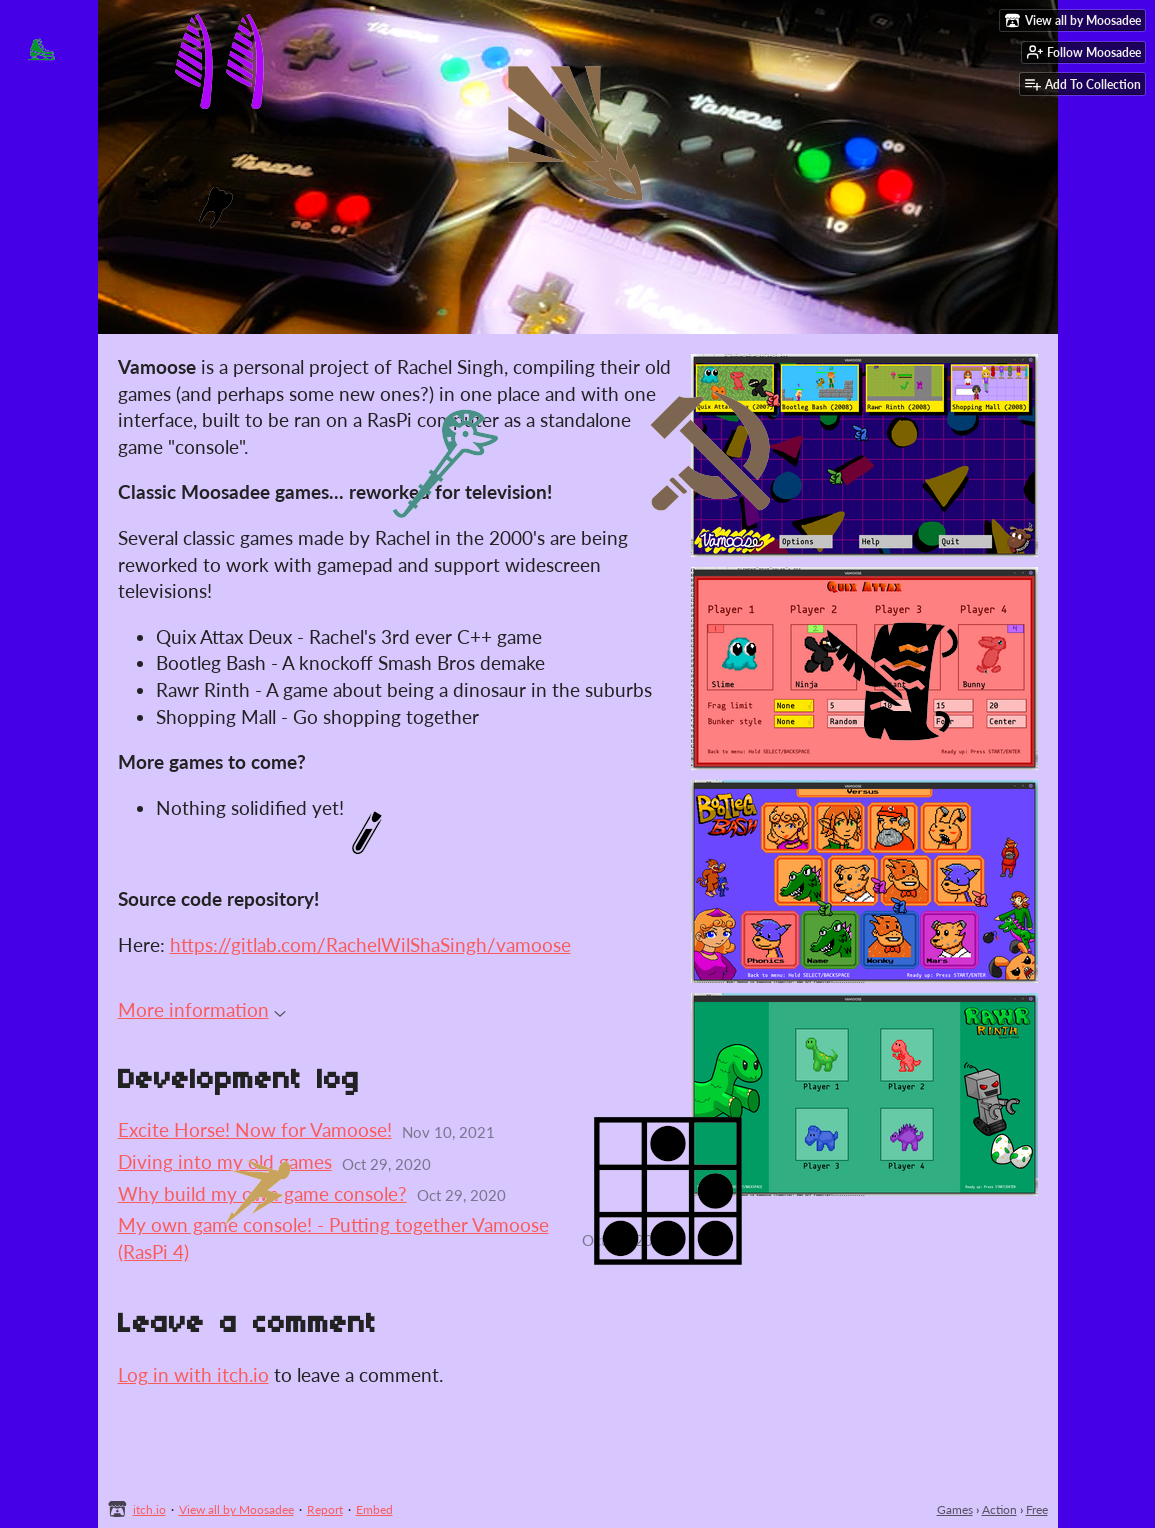 The image size is (1155, 1528). What do you see at coordinates (710, 450) in the screenshot?
I see `communist or socialist themed content or game faction` at bounding box center [710, 450].